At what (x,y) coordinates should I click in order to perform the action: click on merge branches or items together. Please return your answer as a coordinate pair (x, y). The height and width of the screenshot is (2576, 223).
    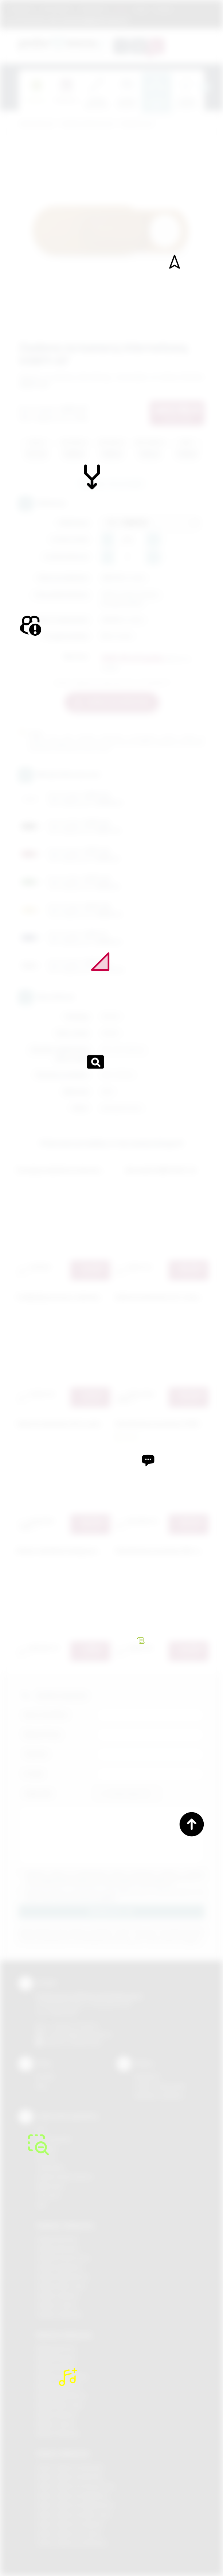
    Looking at the image, I should click on (92, 476).